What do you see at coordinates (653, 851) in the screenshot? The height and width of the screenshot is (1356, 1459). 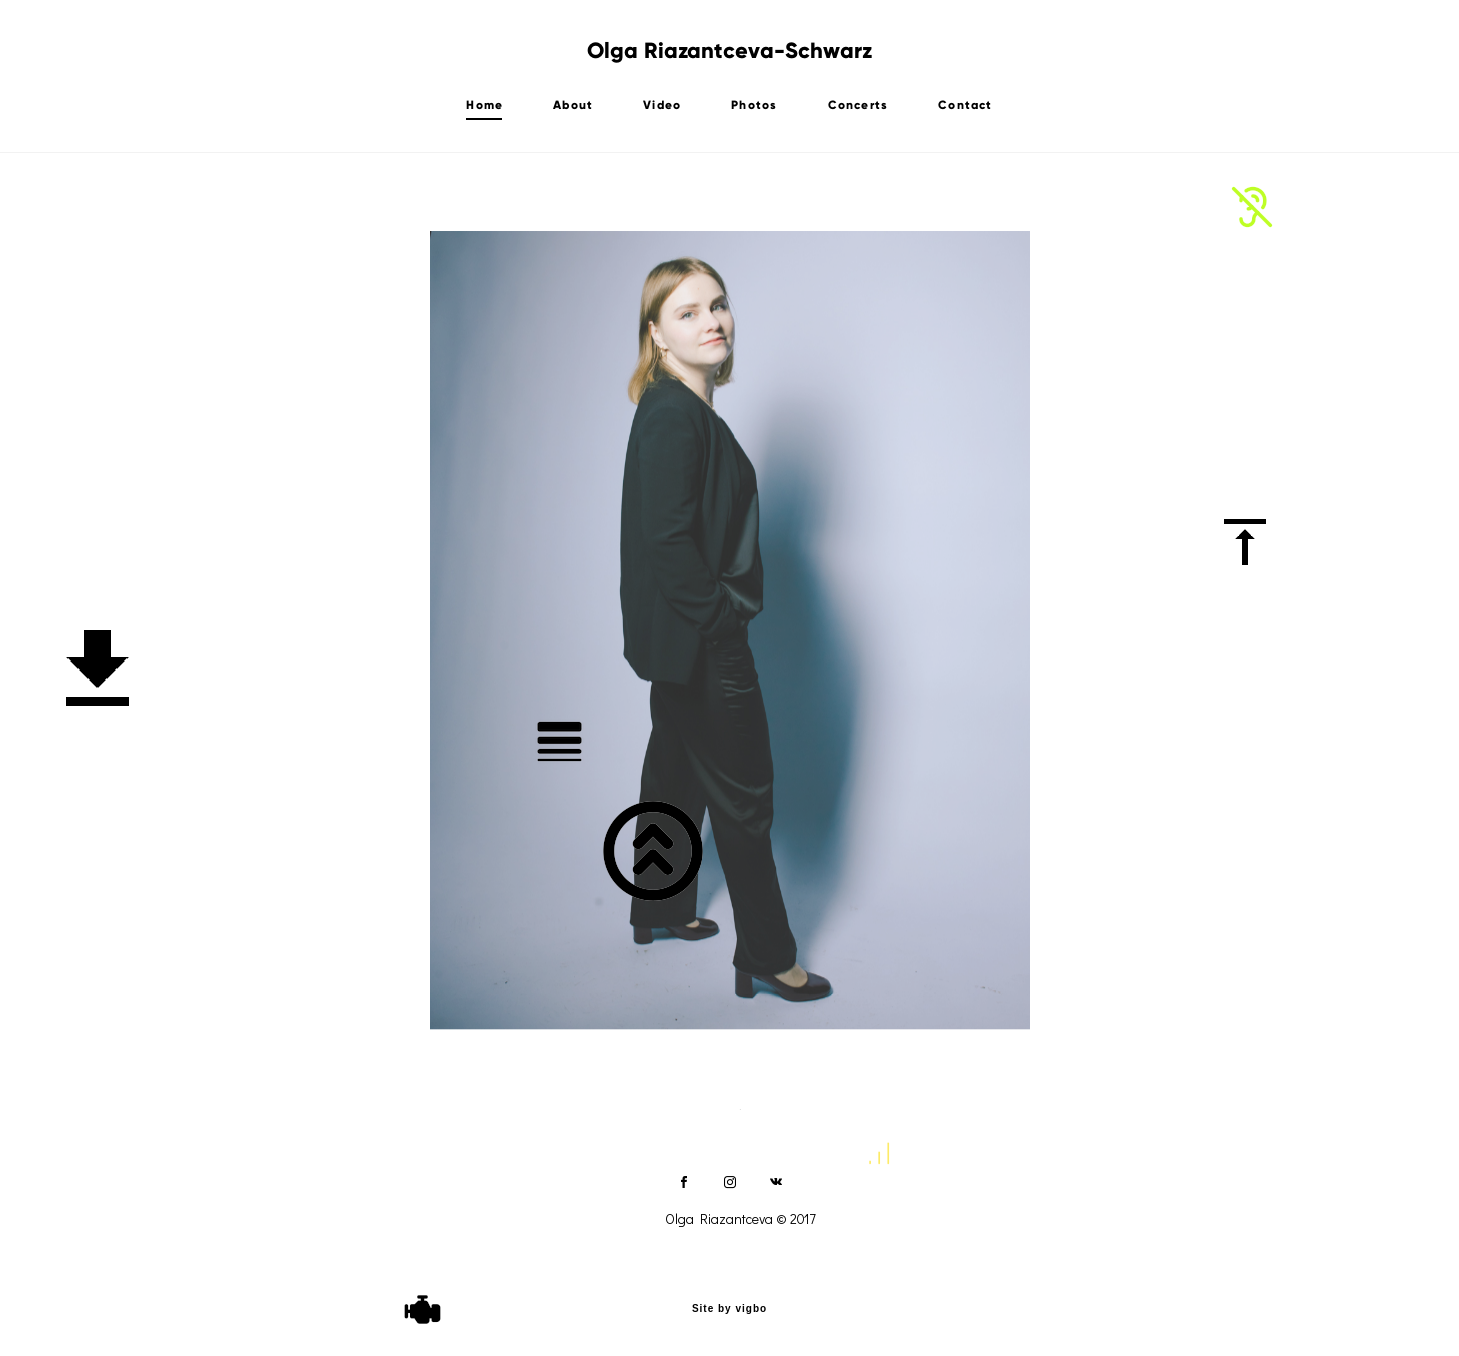 I see `scroll to top of page` at bounding box center [653, 851].